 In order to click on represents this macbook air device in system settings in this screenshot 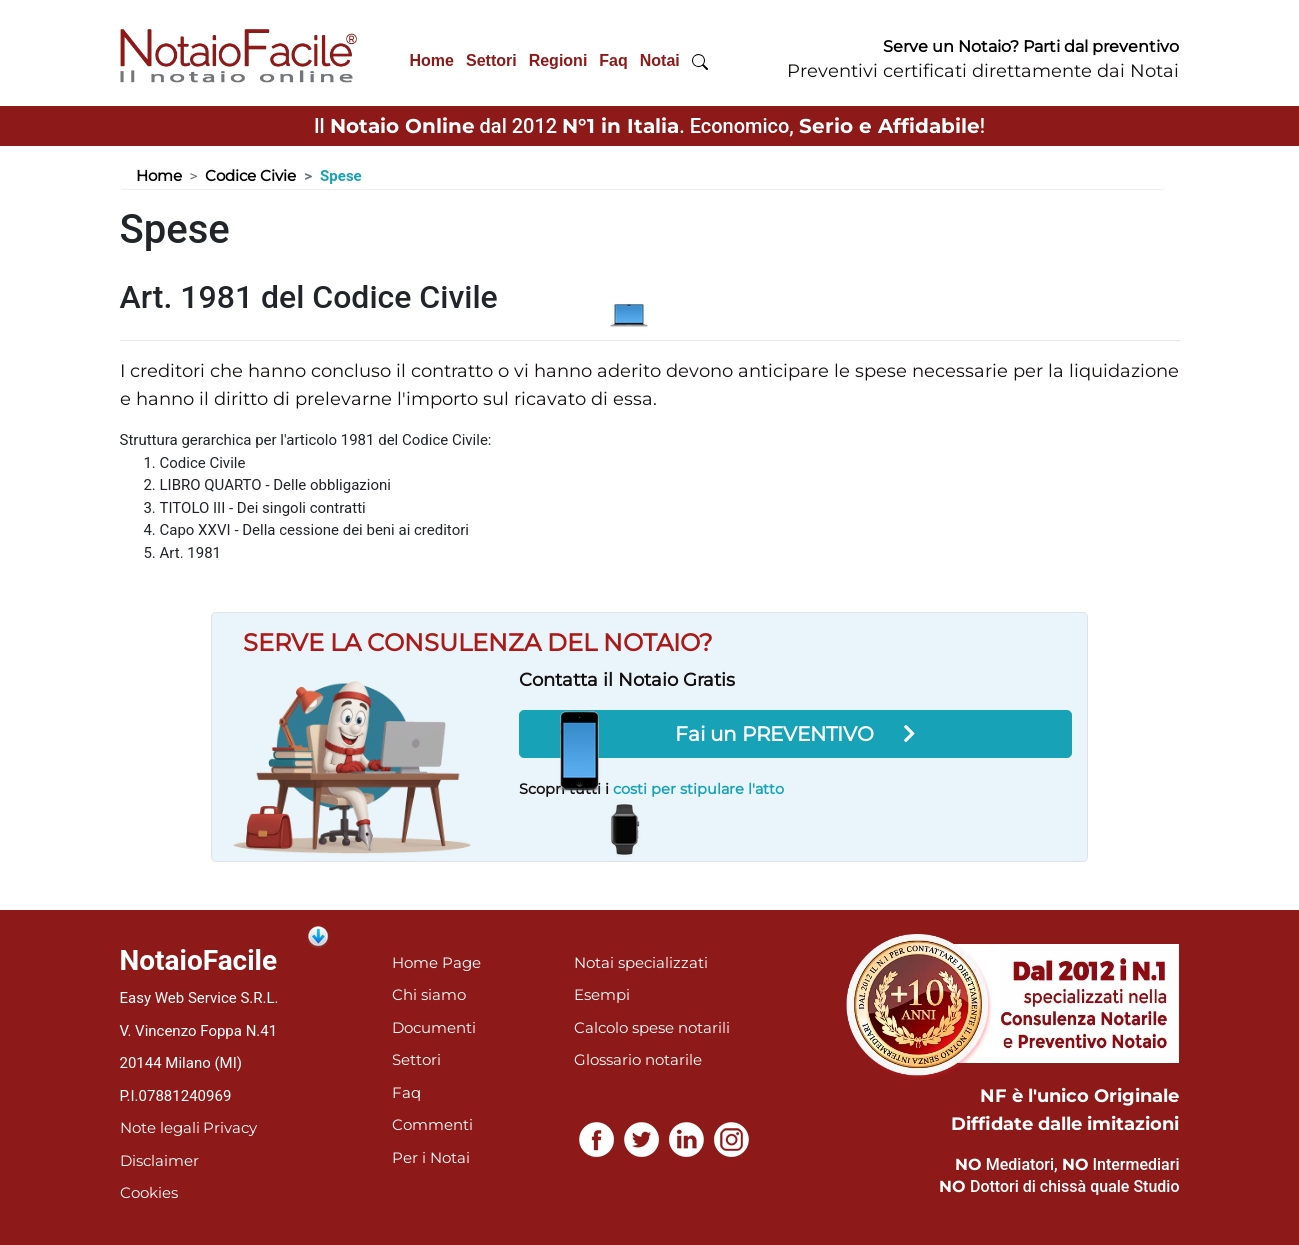, I will do `click(629, 312)`.